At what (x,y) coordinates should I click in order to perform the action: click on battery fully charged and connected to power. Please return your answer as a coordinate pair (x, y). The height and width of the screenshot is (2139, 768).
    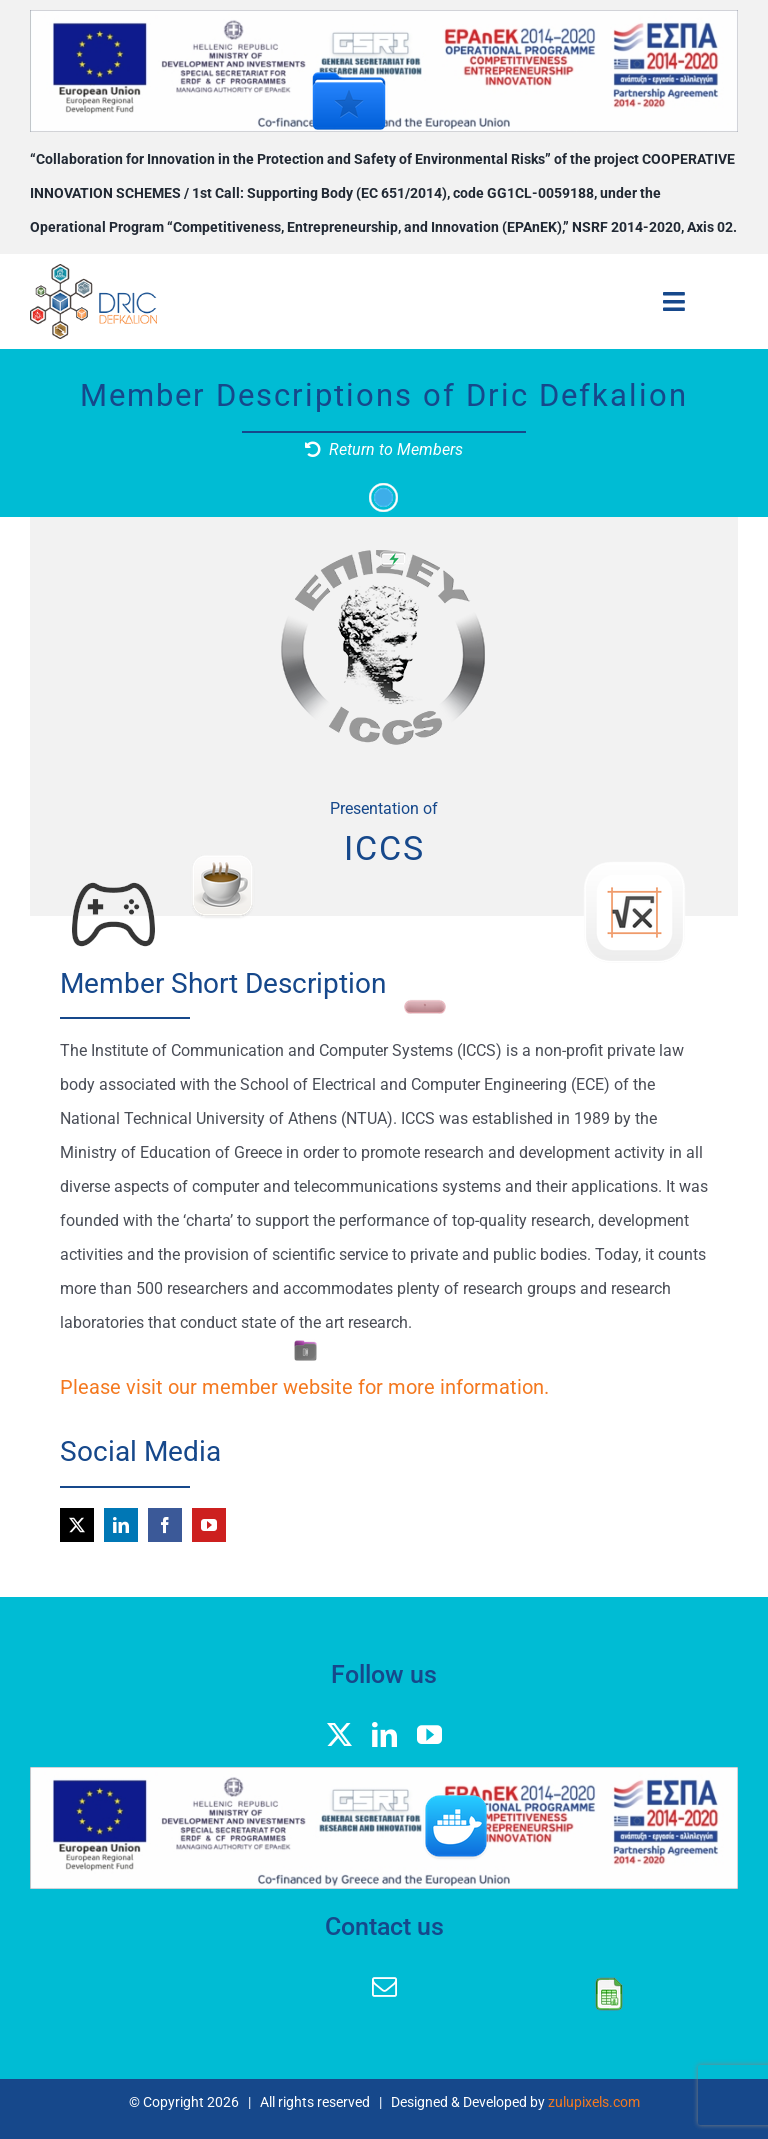
    Looking at the image, I should click on (395, 559).